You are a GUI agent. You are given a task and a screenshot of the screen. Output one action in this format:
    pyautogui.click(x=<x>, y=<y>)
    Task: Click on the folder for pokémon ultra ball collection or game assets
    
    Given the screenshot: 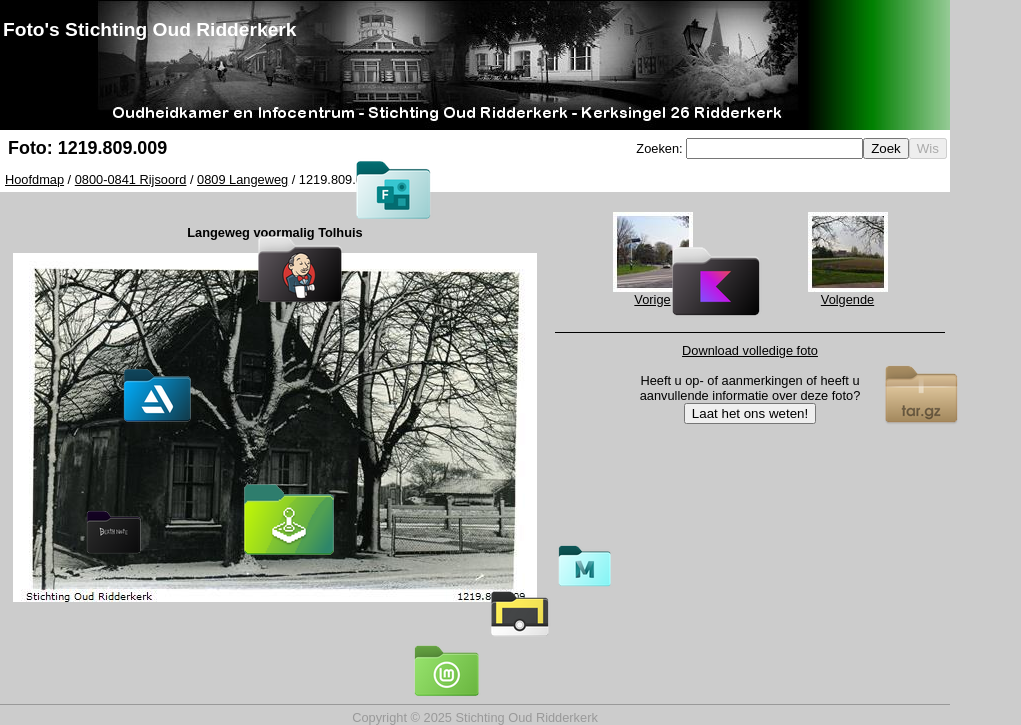 What is the action you would take?
    pyautogui.click(x=519, y=615)
    